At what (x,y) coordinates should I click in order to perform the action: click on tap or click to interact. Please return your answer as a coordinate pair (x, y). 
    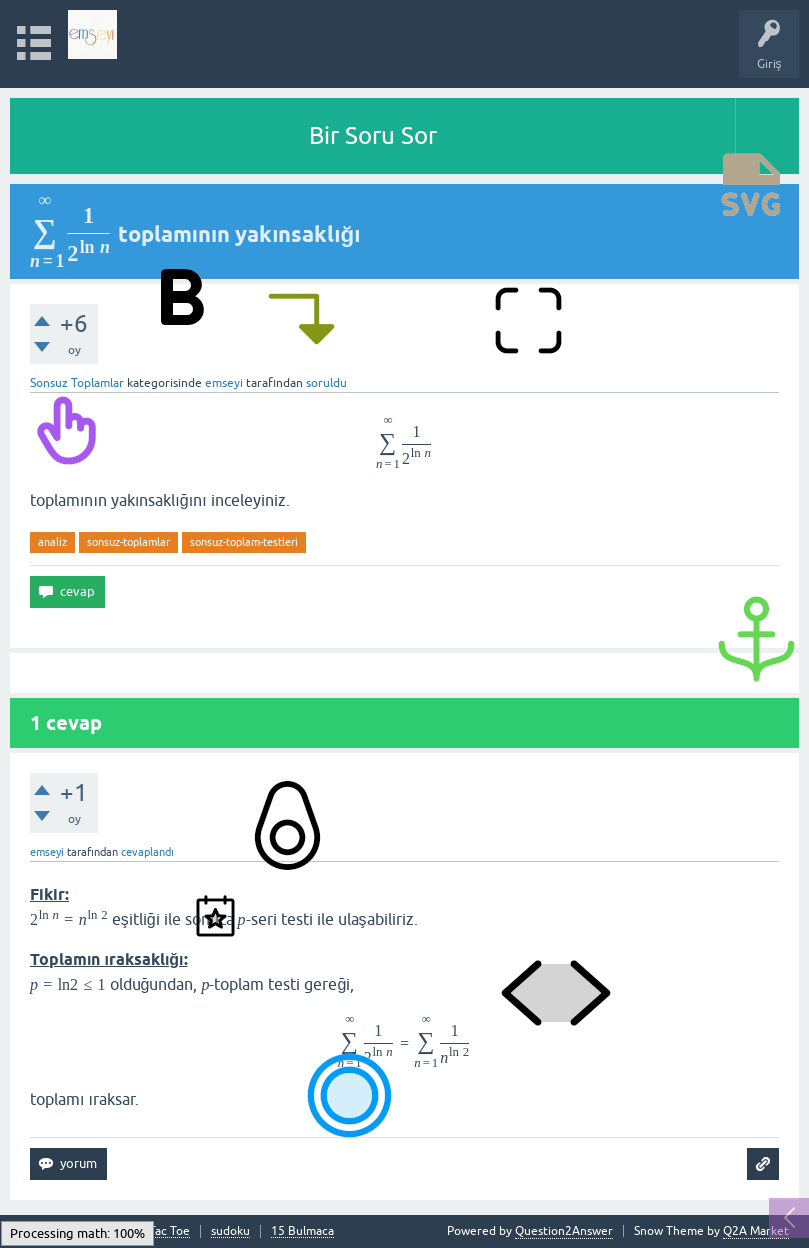
    Looking at the image, I should click on (66, 430).